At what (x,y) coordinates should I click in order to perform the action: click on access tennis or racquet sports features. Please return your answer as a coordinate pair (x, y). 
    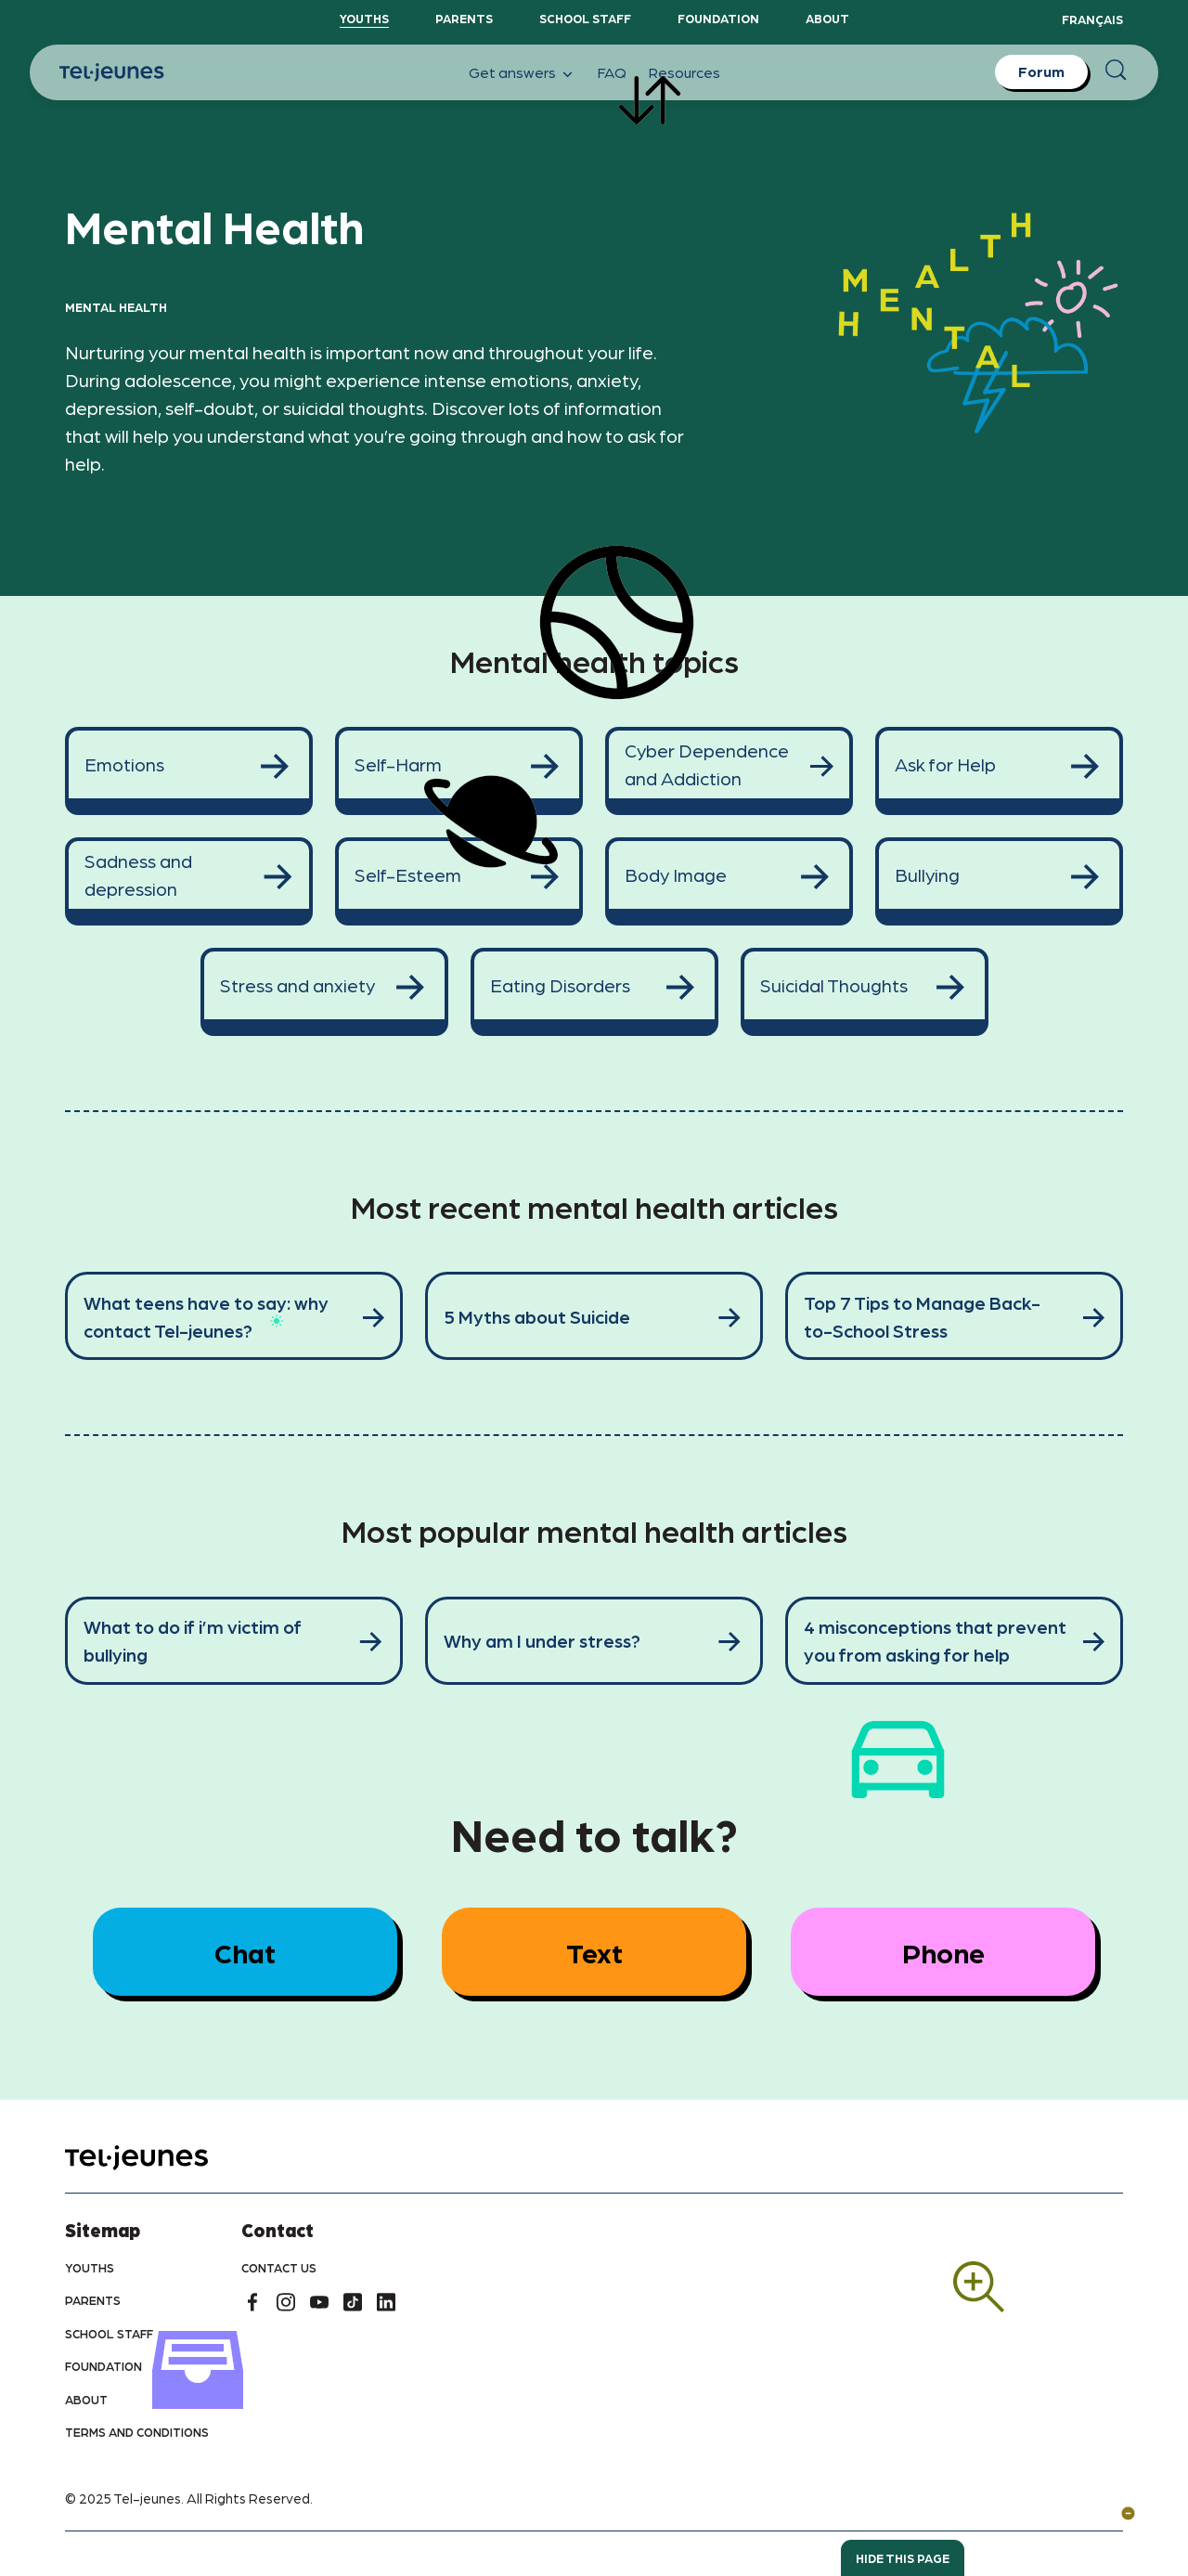
    Looking at the image, I should click on (616, 622).